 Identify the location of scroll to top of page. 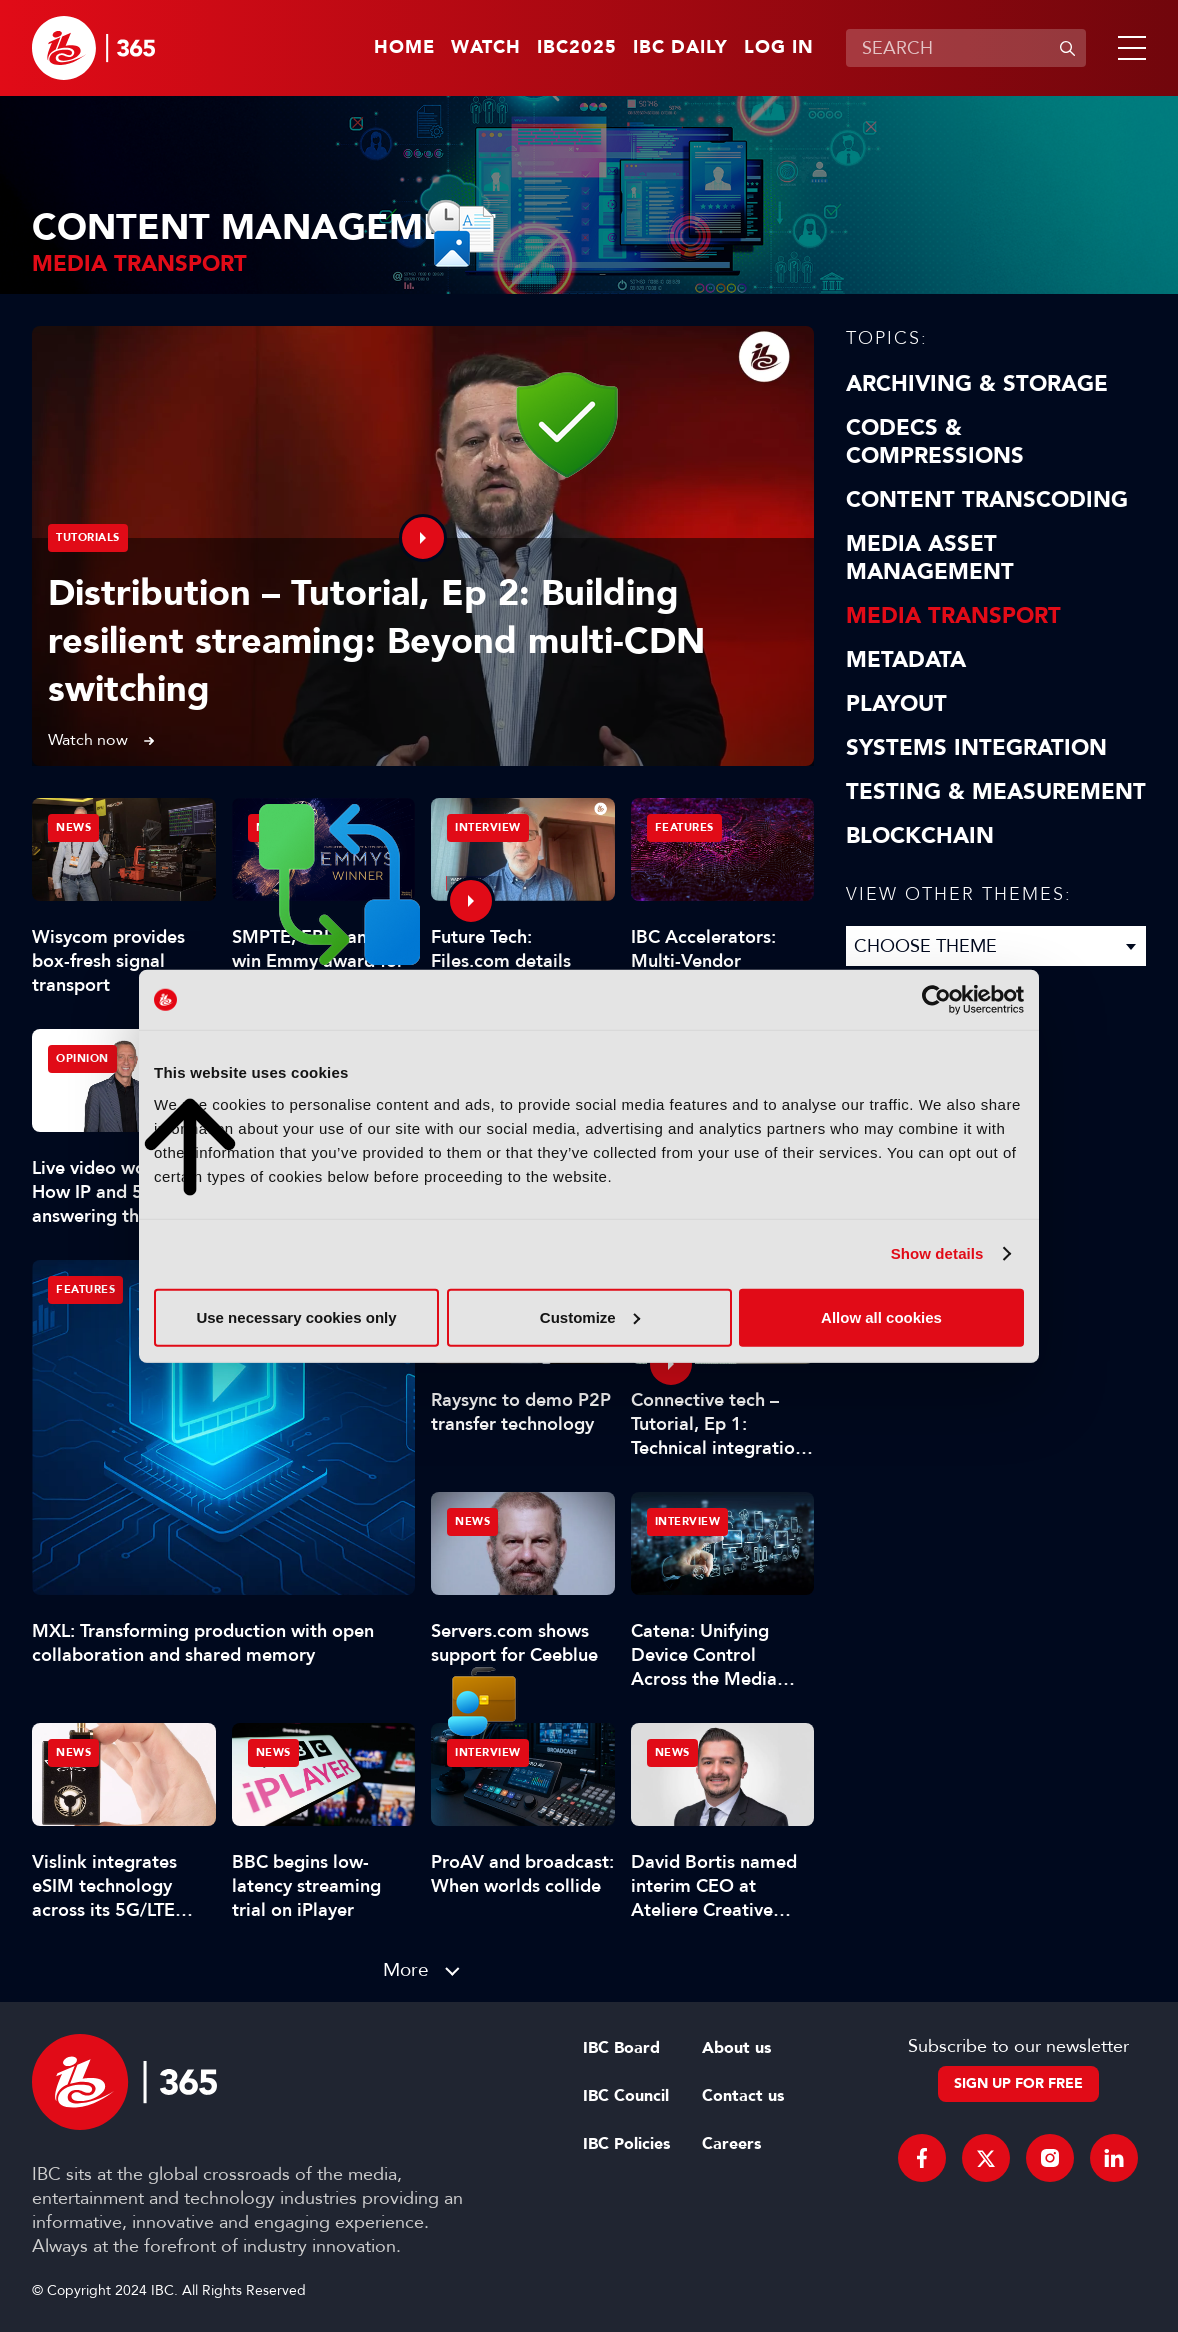
(190, 1147).